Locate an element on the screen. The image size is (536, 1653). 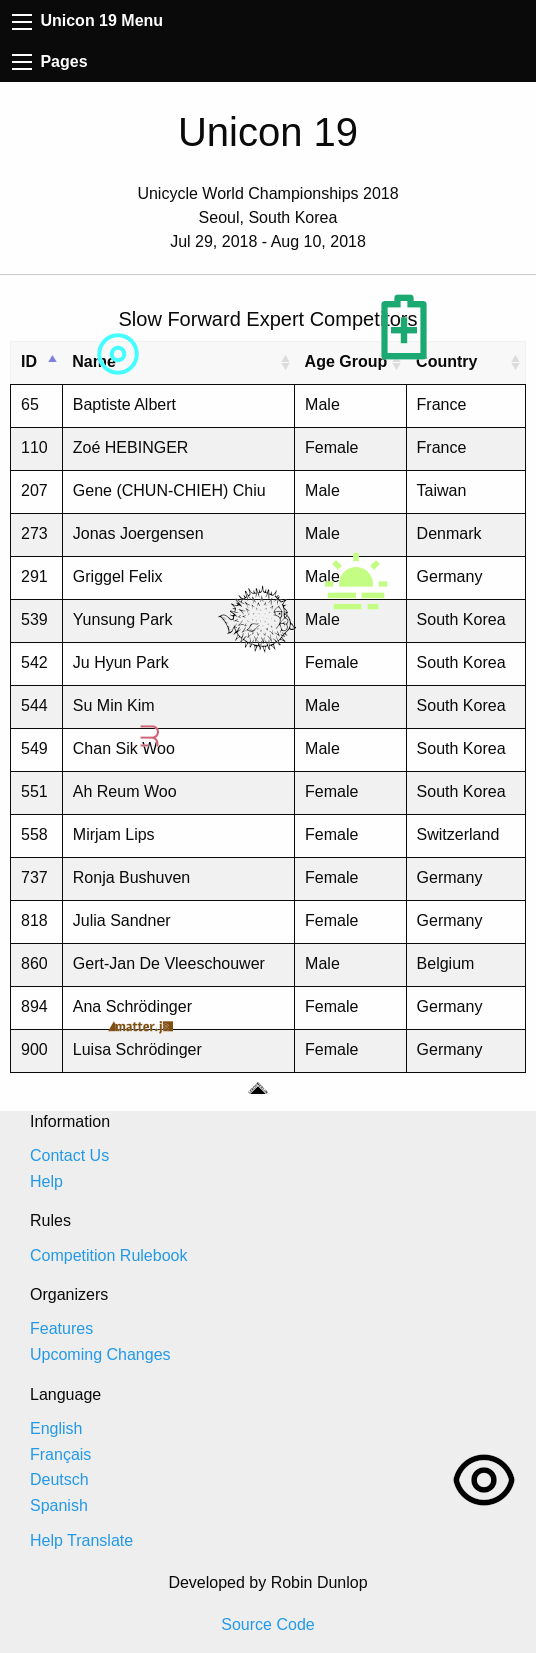
matter.js physics engine library logo is located at coordinates (140, 1027).